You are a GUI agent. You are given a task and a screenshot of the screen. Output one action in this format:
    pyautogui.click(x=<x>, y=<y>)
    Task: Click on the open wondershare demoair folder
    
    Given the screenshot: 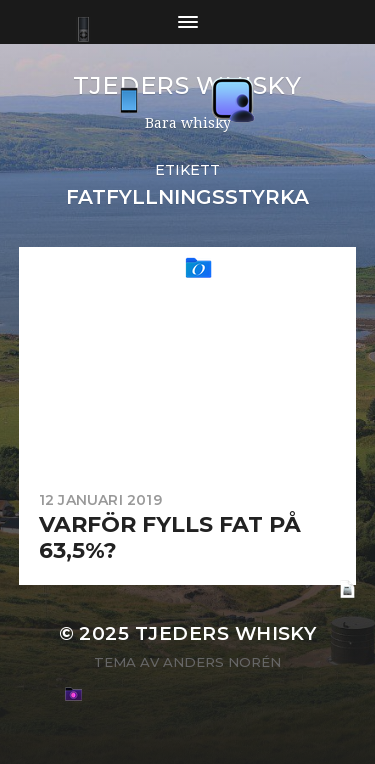 What is the action you would take?
    pyautogui.click(x=73, y=694)
    